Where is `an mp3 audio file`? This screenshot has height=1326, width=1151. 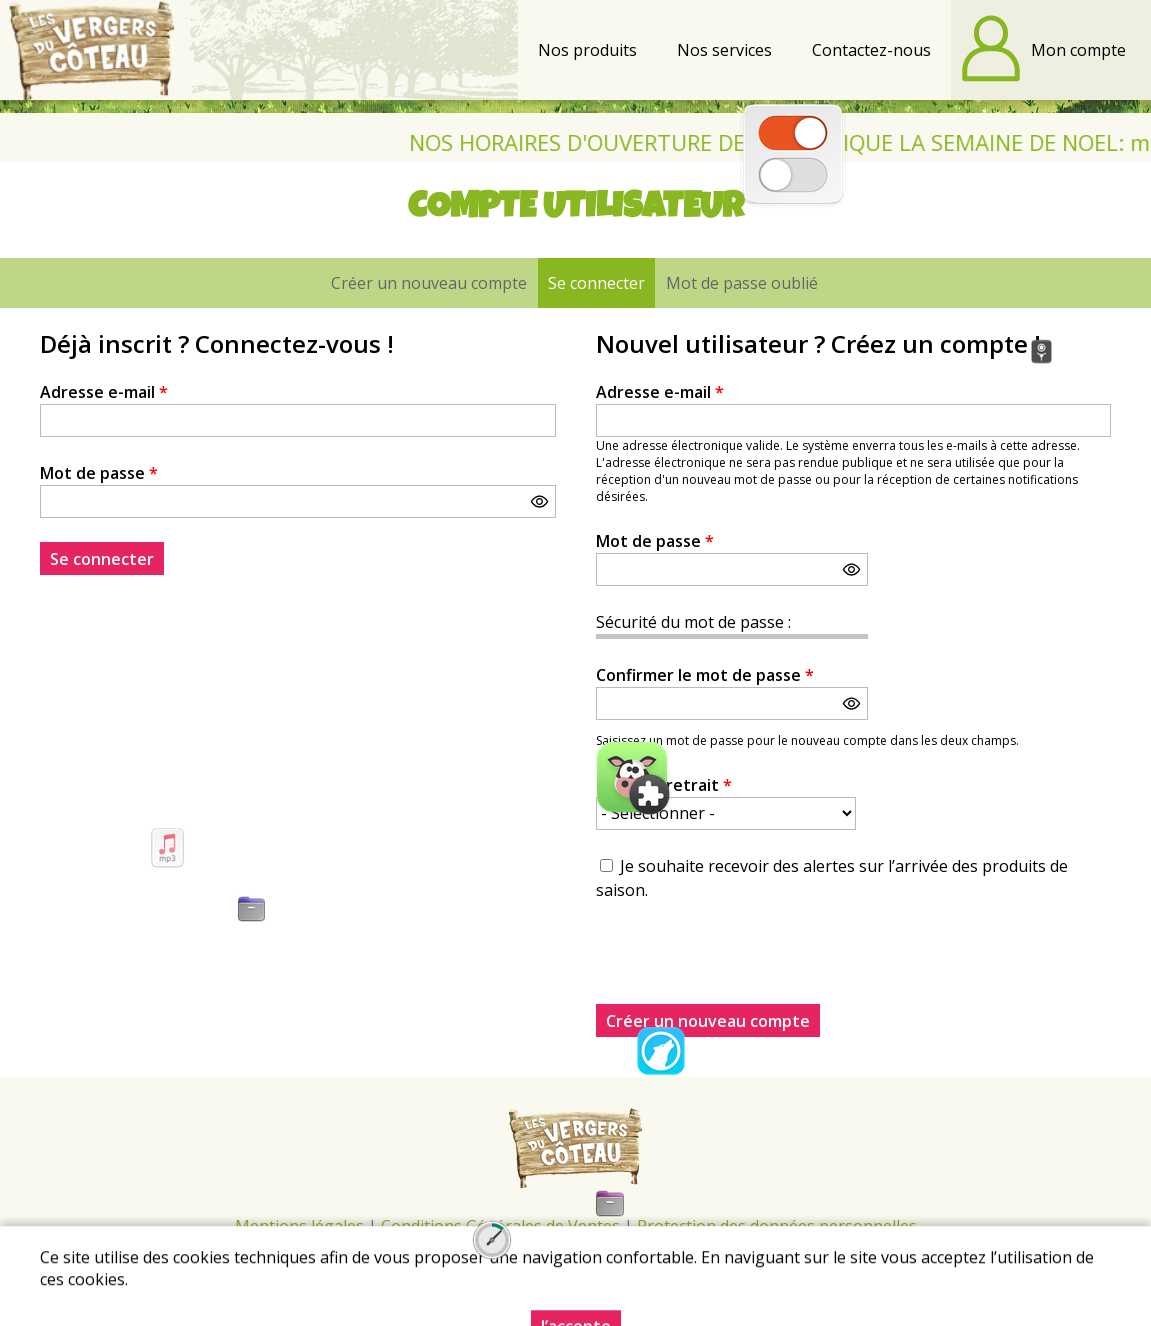 an mp3 audio file is located at coordinates (167, 847).